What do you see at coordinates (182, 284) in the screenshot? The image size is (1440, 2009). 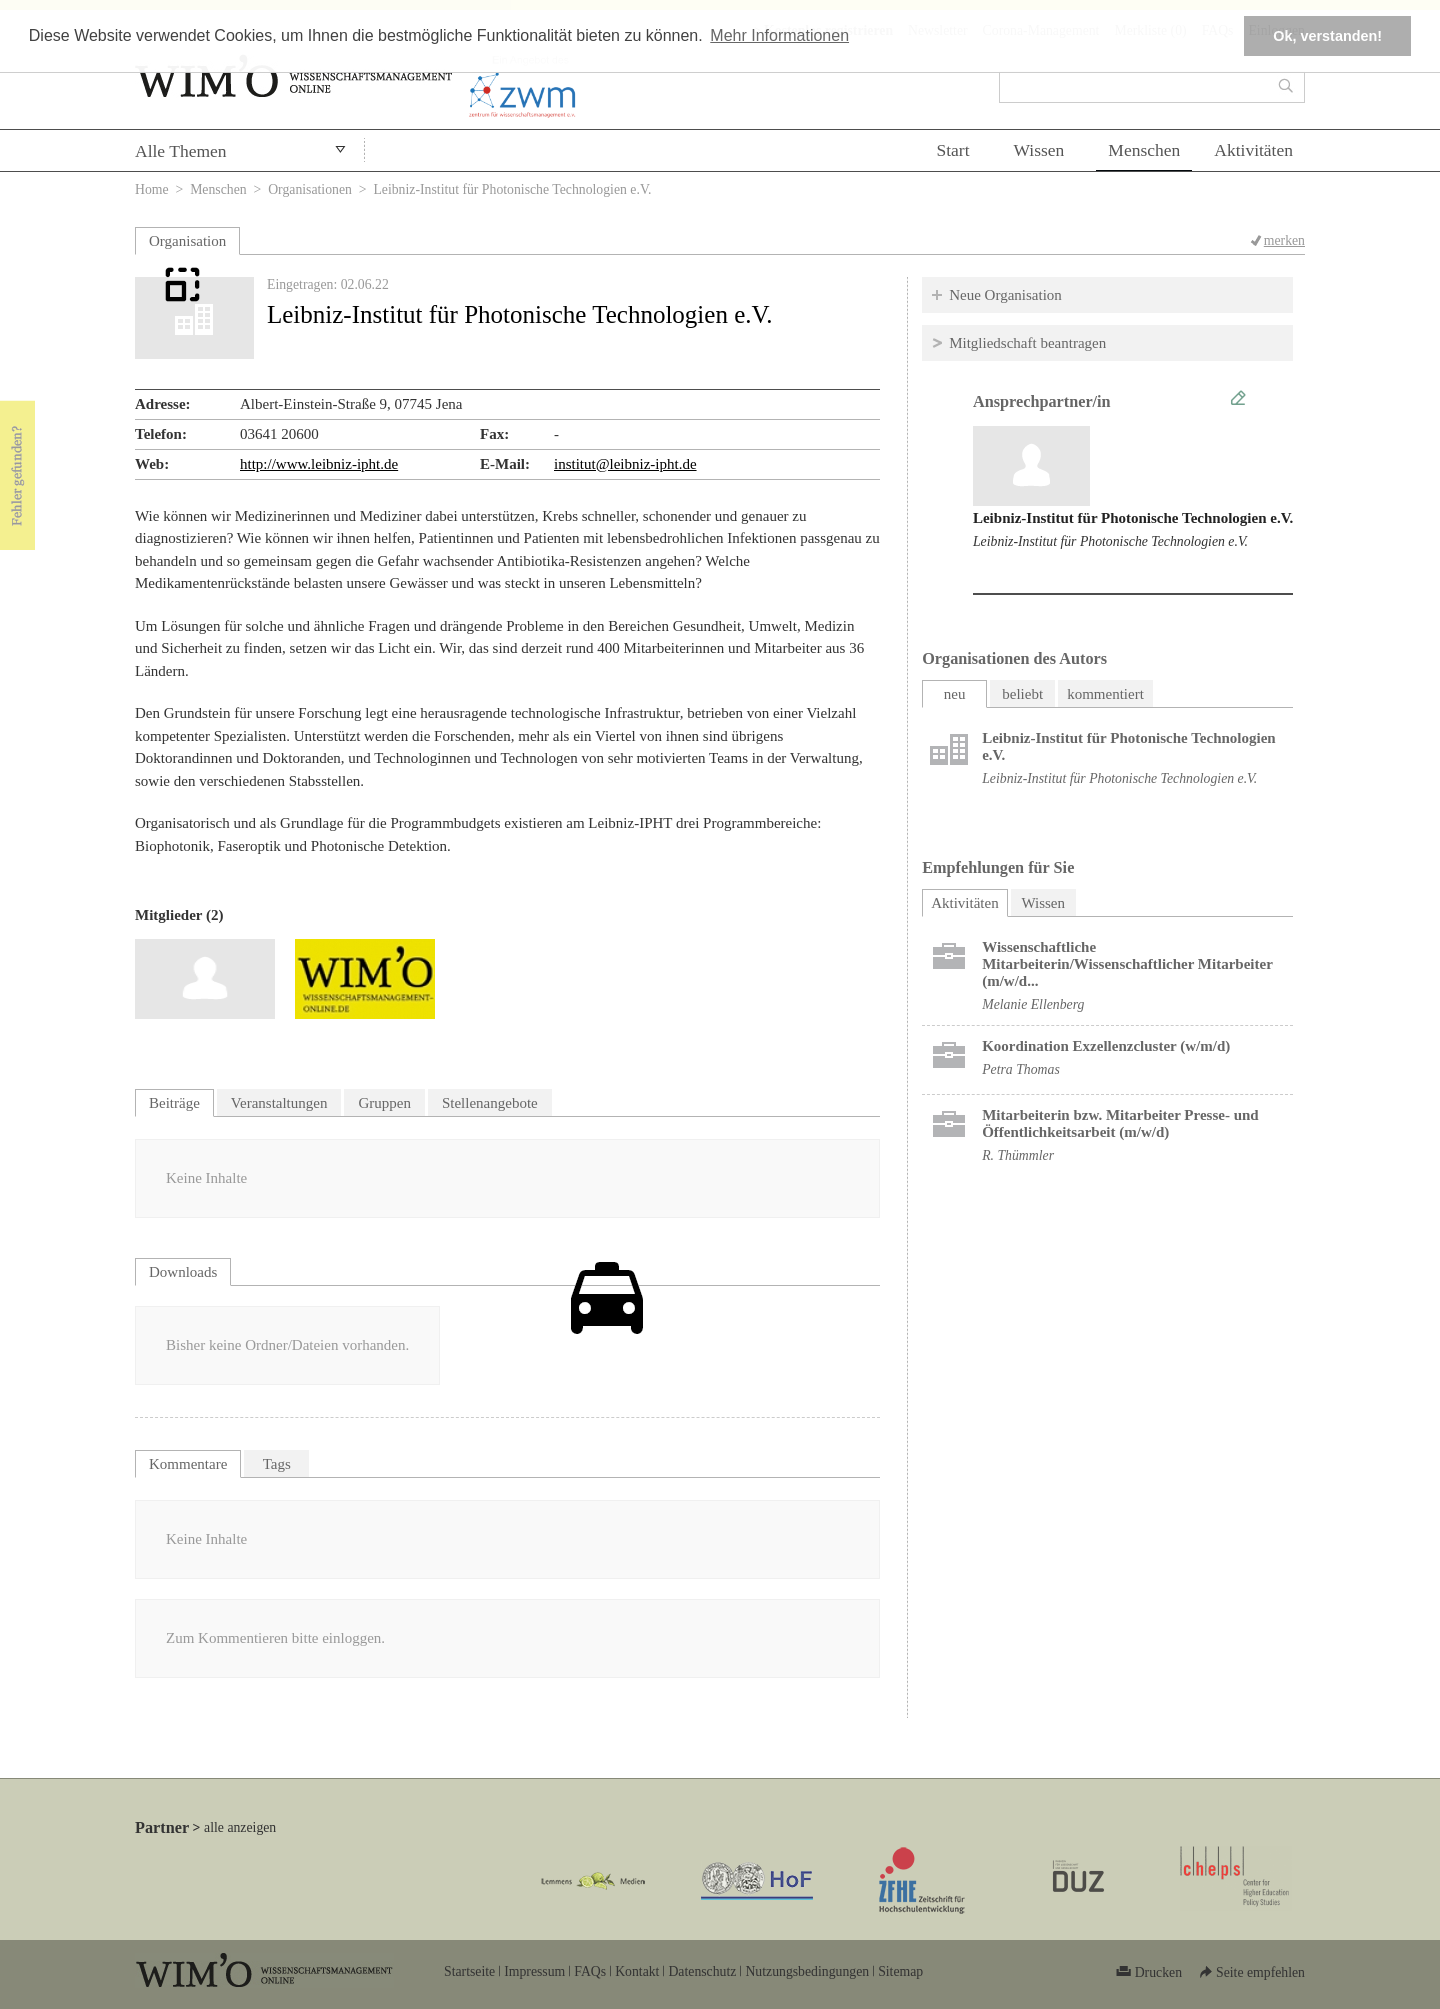 I see `resize an element or window` at bounding box center [182, 284].